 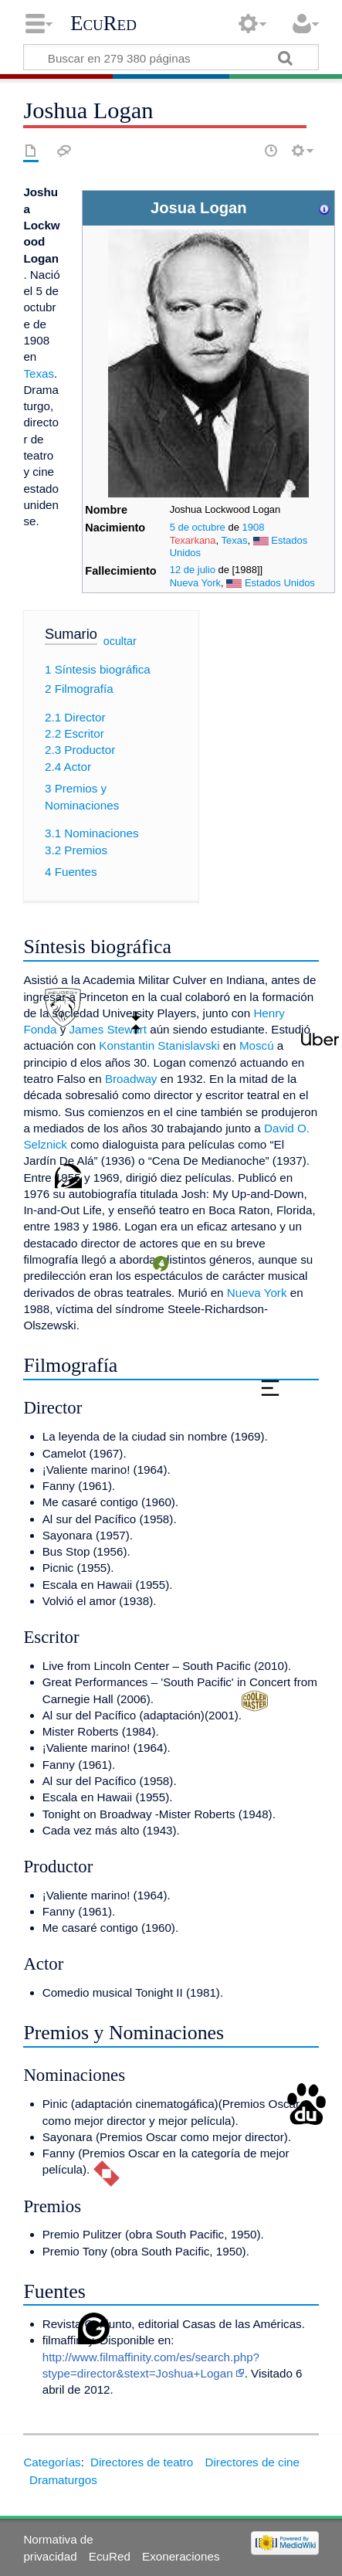 I want to click on open Baidu search engine, so click(x=306, y=2104).